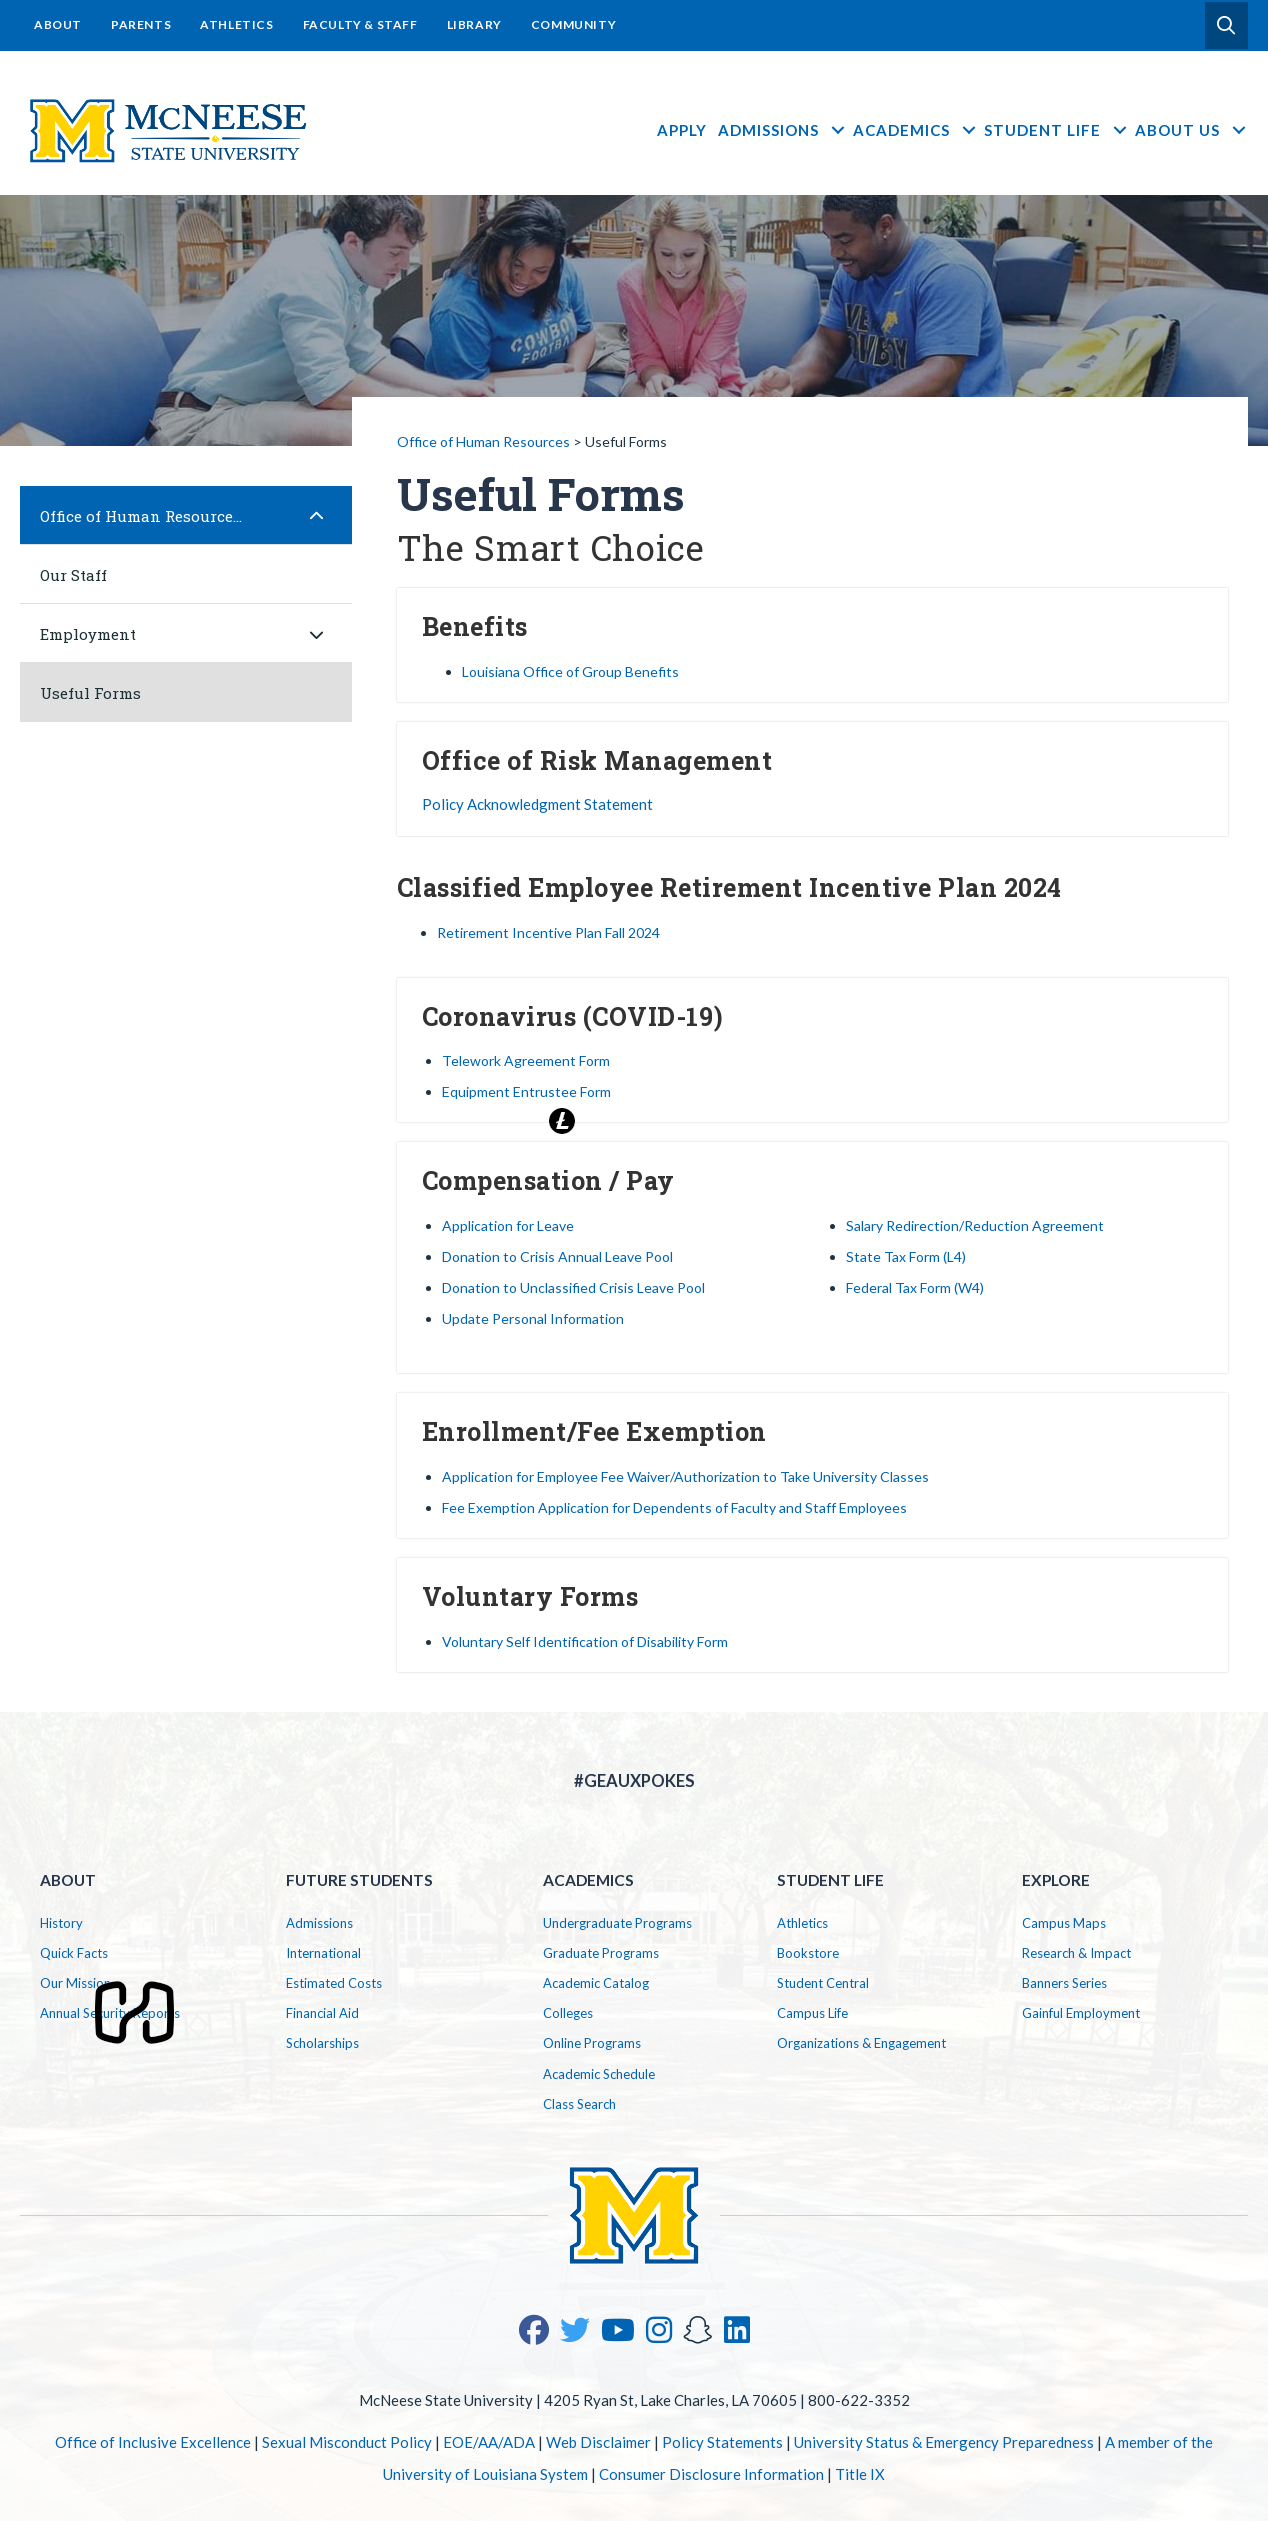 This screenshot has height=2521, width=1268. I want to click on open the Hevy workout tracking app, so click(134, 2012).